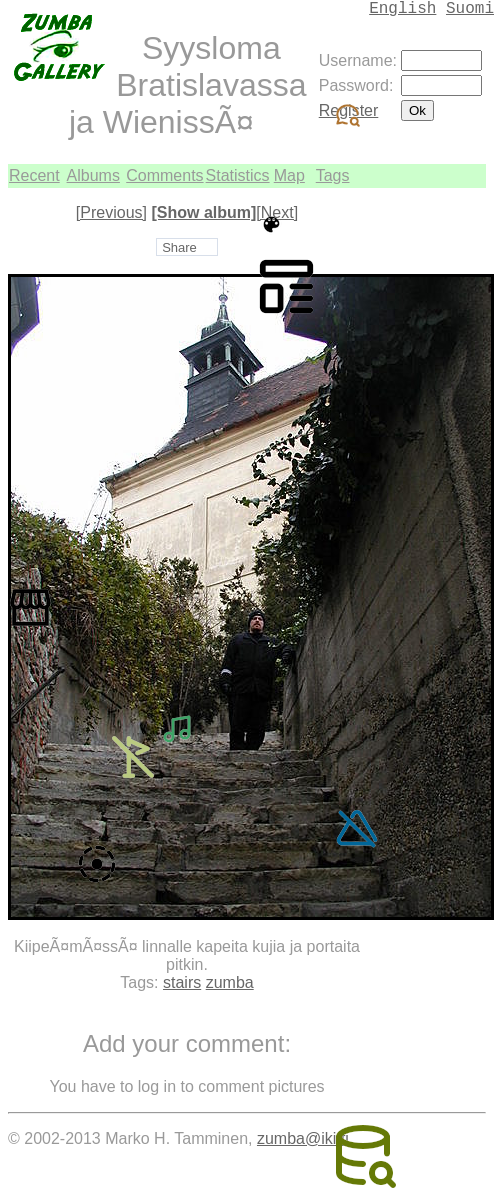  What do you see at coordinates (133, 757) in the screenshot?
I see `disable or remove a flag marker` at bounding box center [133, 757].